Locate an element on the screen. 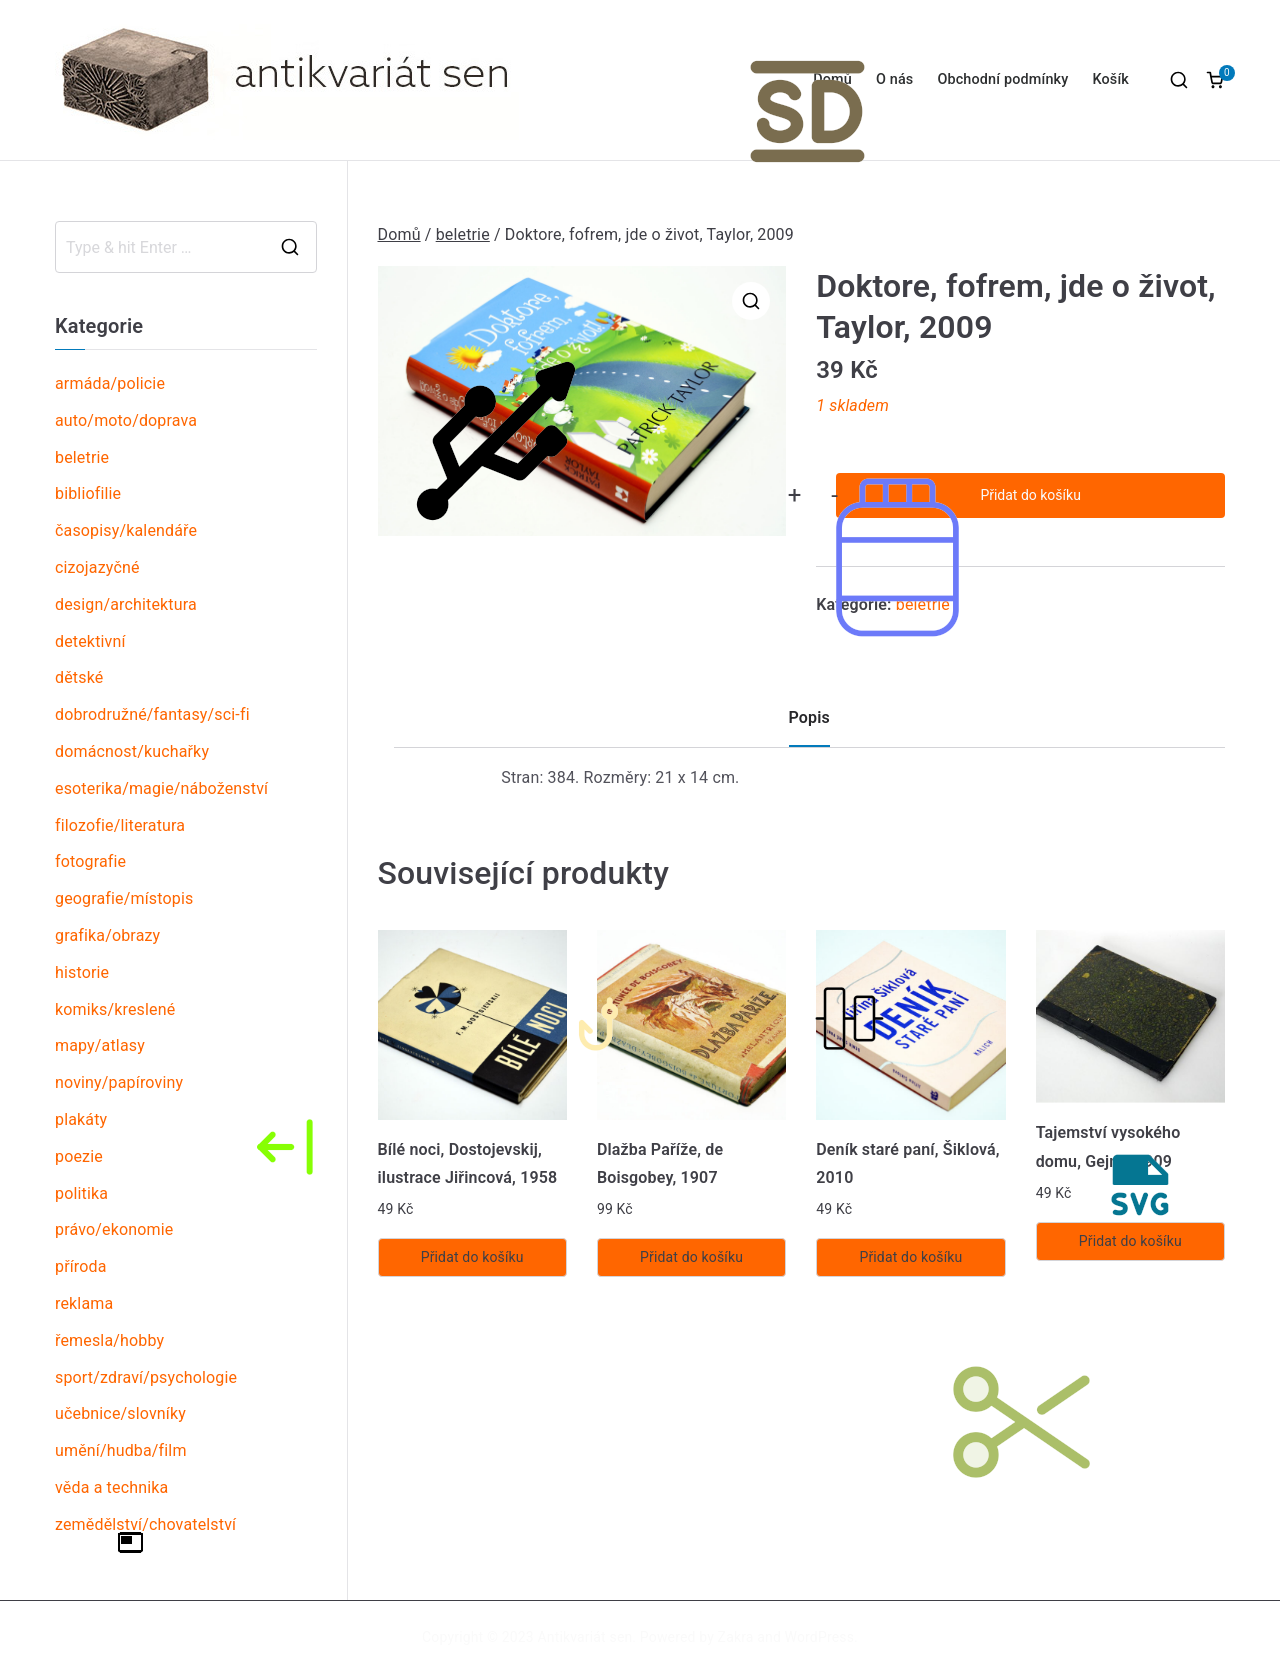 The width and height of the screenshot is (1280, 1674). cut selected content is located at coordinates (1019, 1422).